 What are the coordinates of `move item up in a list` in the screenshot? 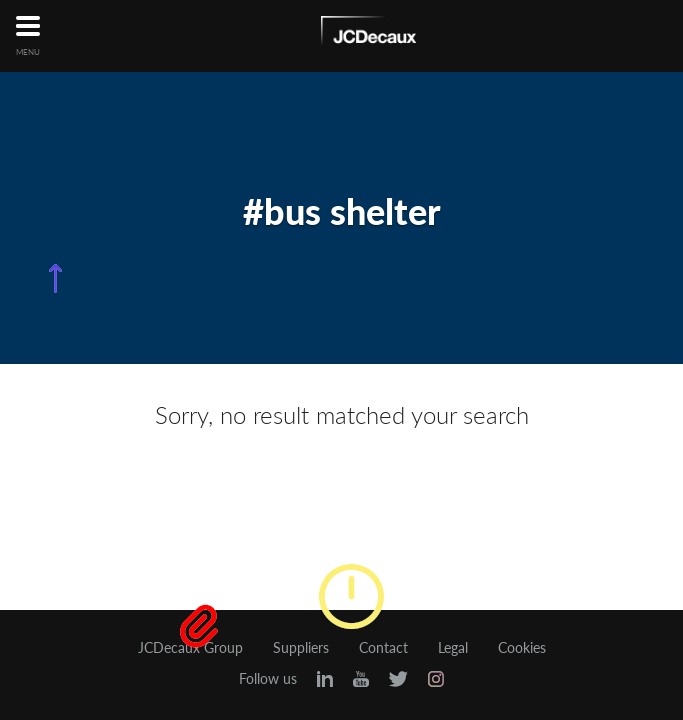 It's located at (55, 278).